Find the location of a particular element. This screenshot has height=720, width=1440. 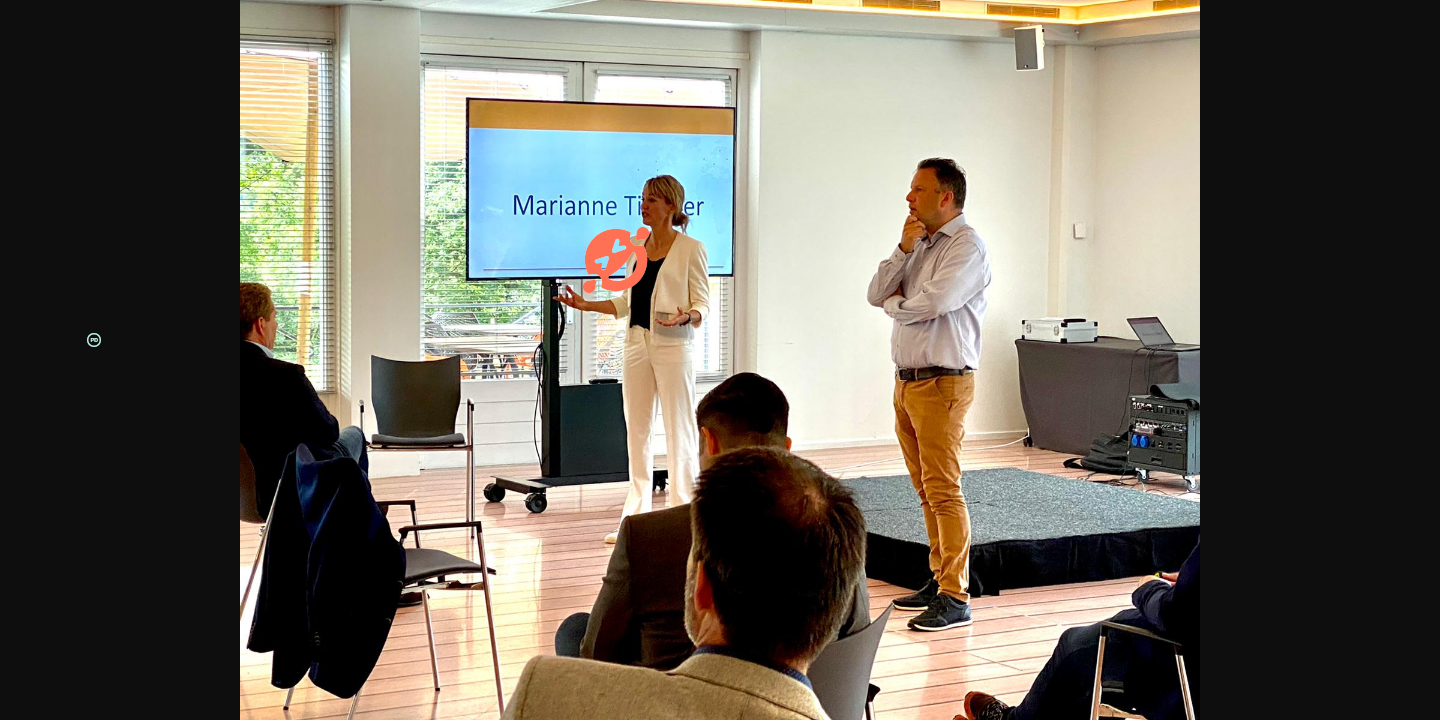

react with a laughing emoji is located at coordinates (616, 260).